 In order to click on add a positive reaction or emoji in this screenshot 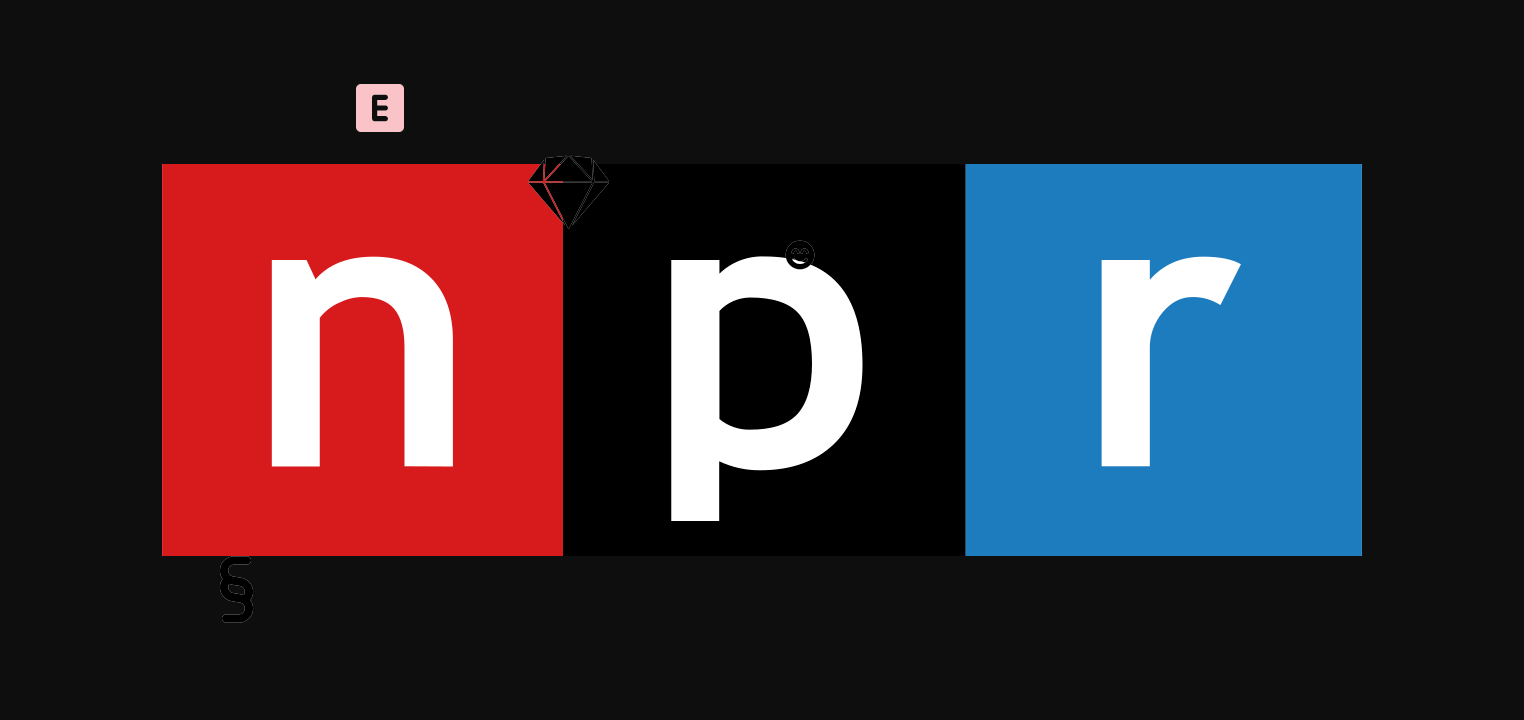, I will do `click(800, 255)`.